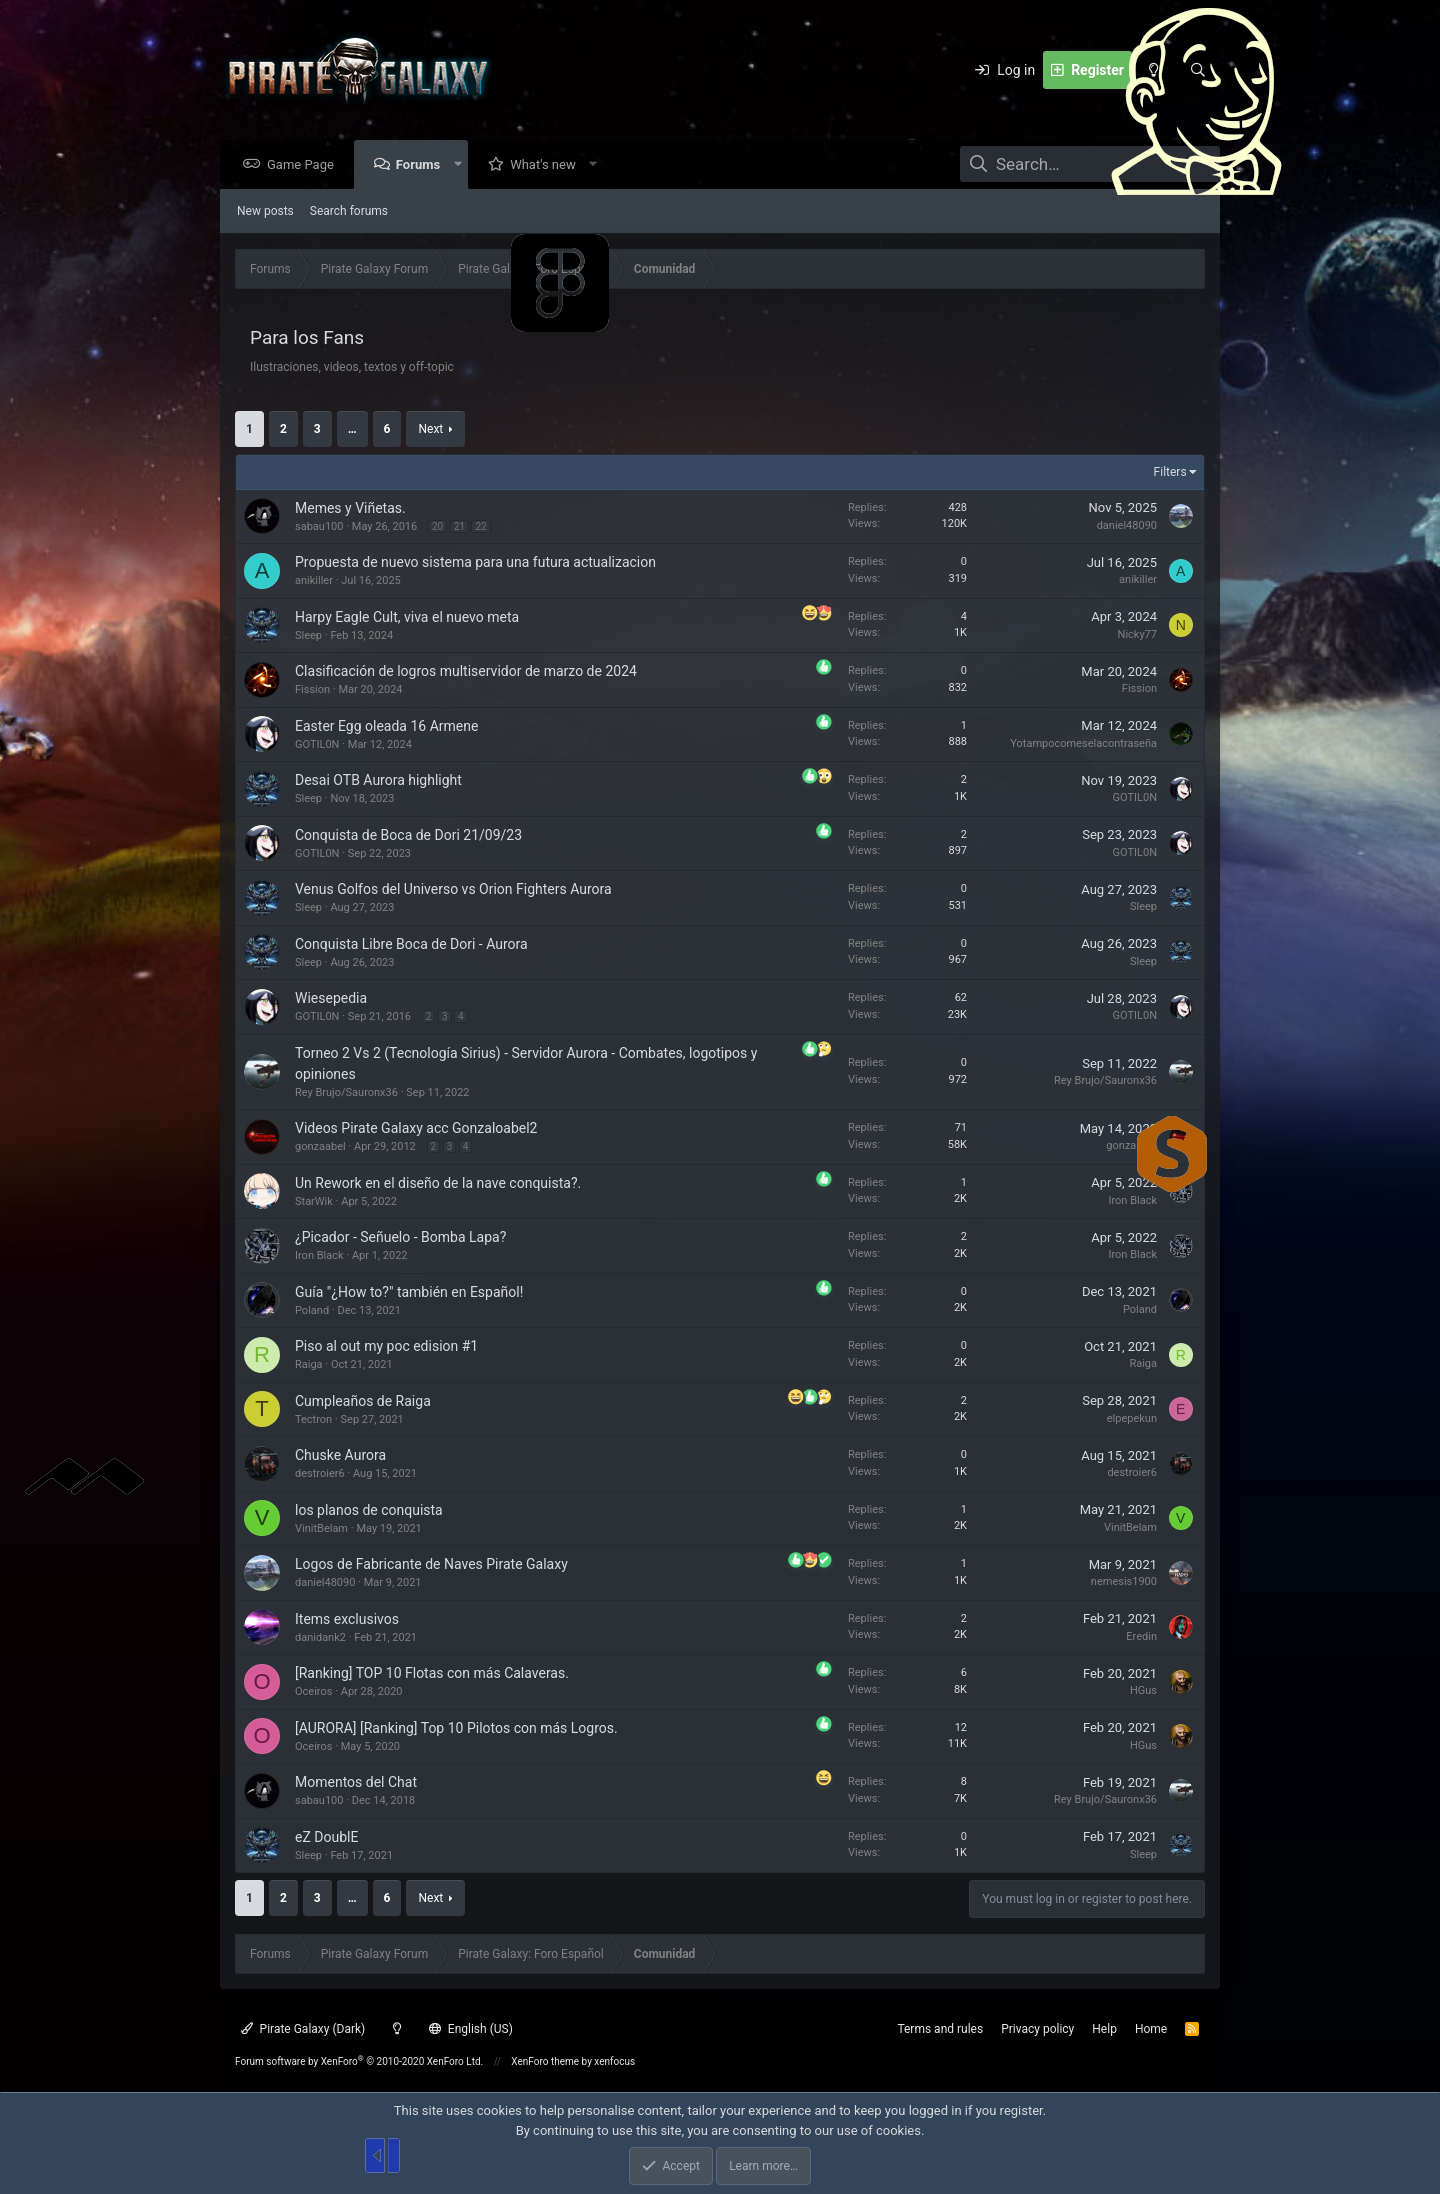 The height and width of the screenshot is (2194, 1440). I want to click on visit the SPOJ competitive programming platform, so click(1172, 1154).